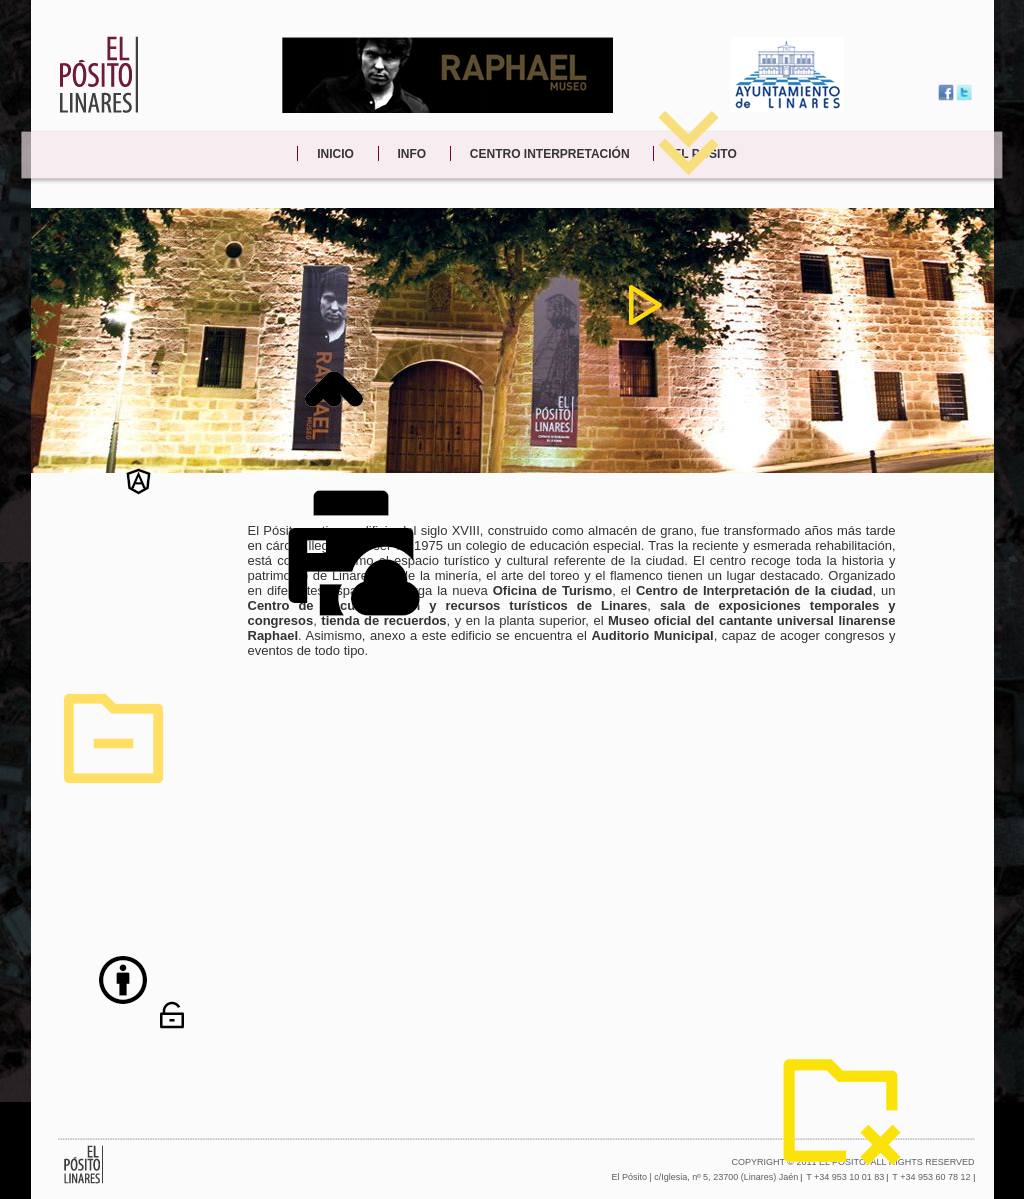  What do you see at coordinates (688, 140) in the screenshot?
I see `scroll down to see more content` at bounding box center [688, 140].